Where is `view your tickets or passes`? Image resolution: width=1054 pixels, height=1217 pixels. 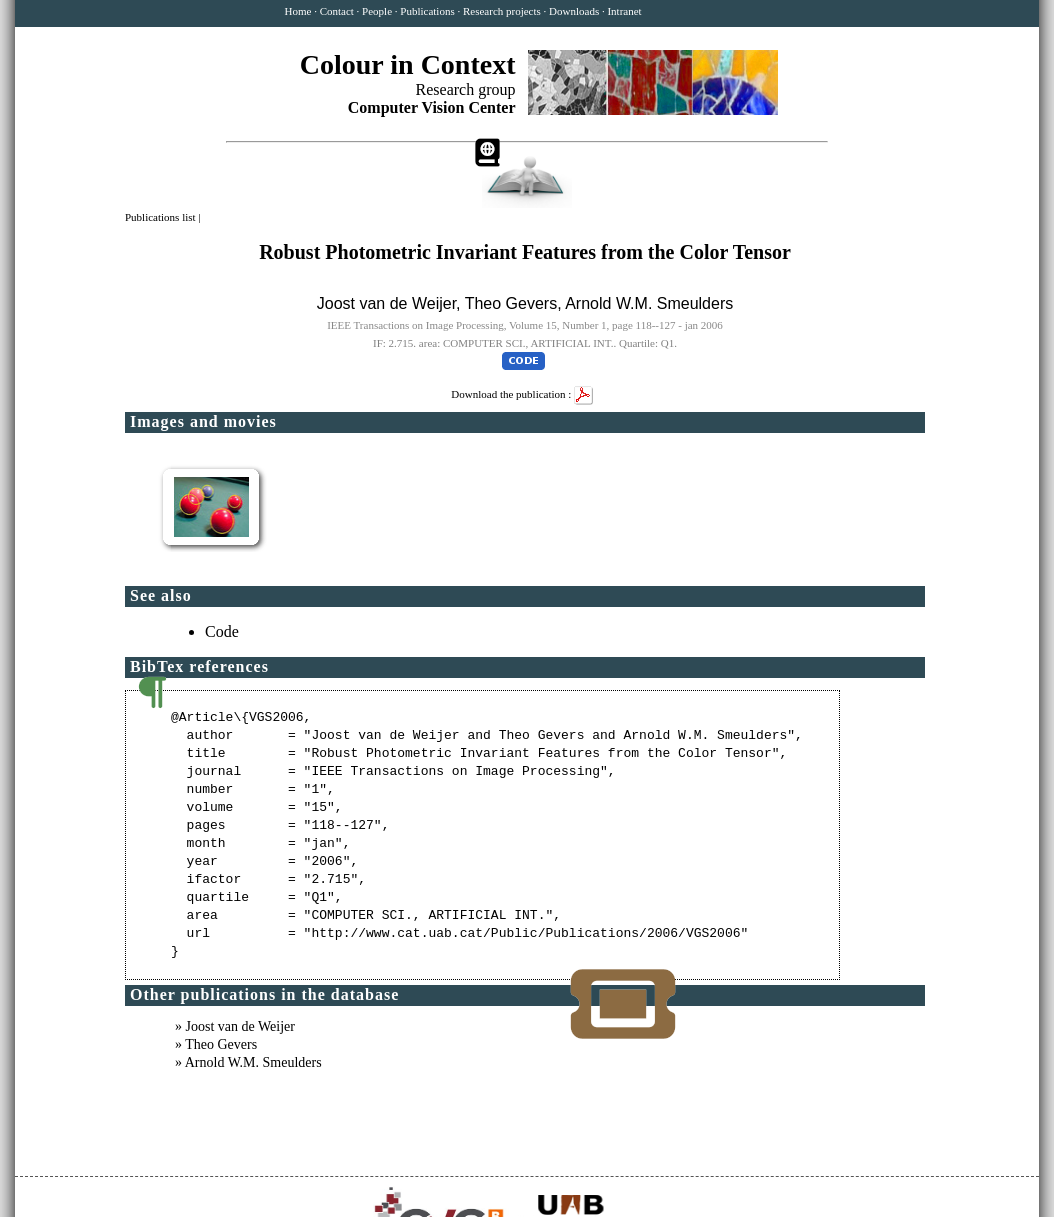 view your tickets or passes is located at coordinates (623, 1004).